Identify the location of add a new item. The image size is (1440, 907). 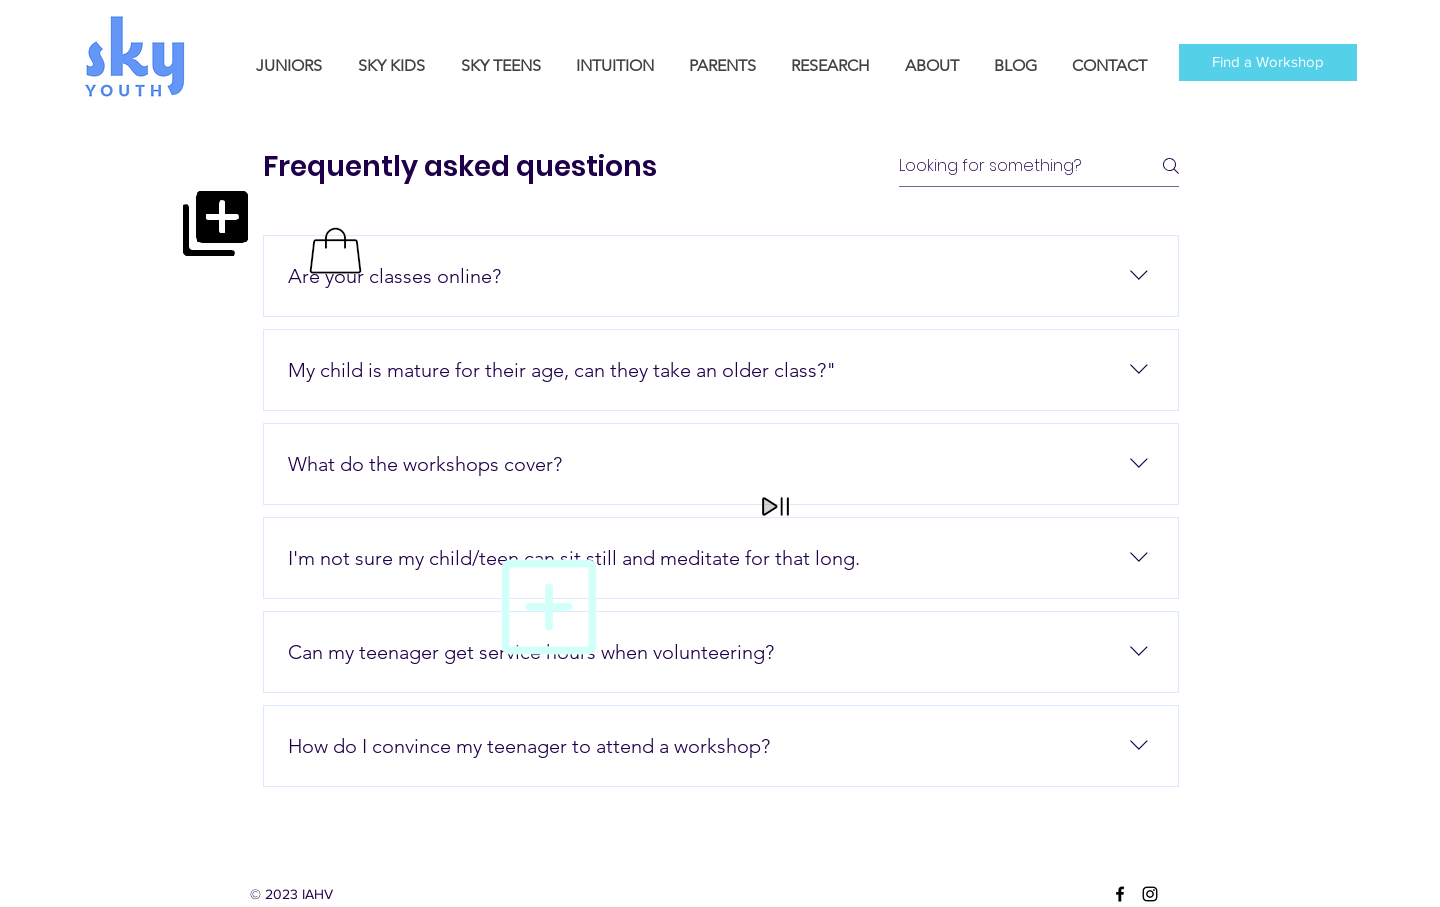
(549, 607).